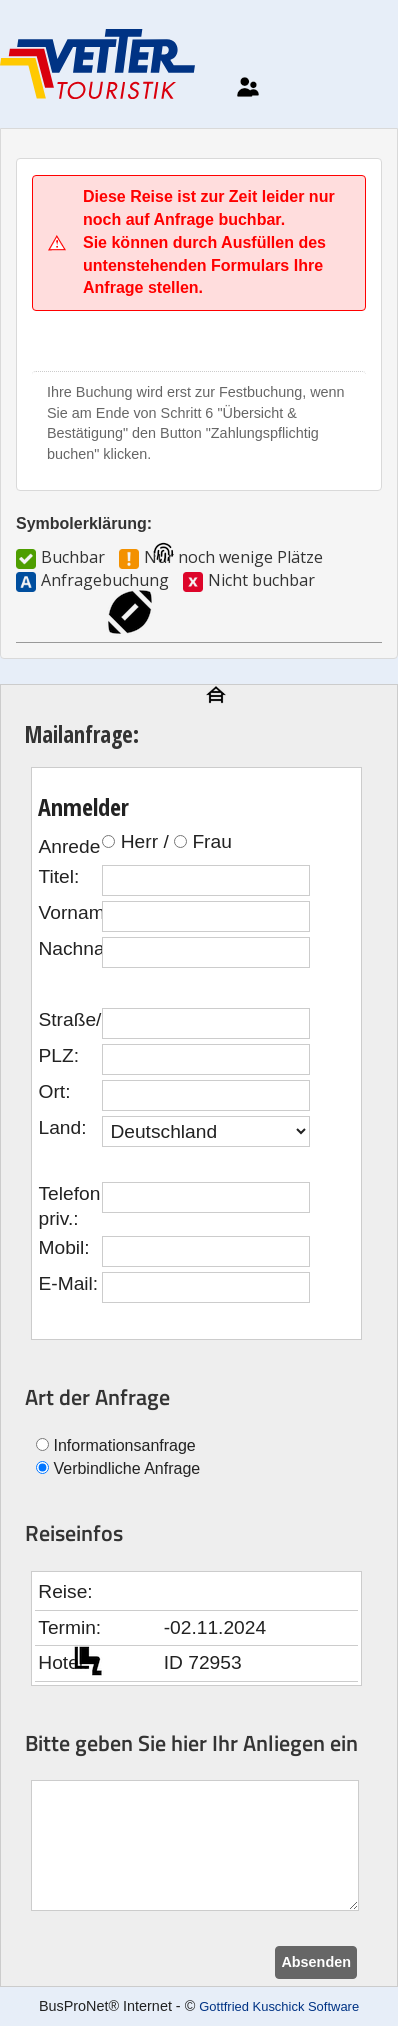 Image resolution: width=398 pixels, height=2026 pixels. Describe the element at coordinates (89, 1661) in the screenshot. I see `indicates reduced legroom seating option` at that location.